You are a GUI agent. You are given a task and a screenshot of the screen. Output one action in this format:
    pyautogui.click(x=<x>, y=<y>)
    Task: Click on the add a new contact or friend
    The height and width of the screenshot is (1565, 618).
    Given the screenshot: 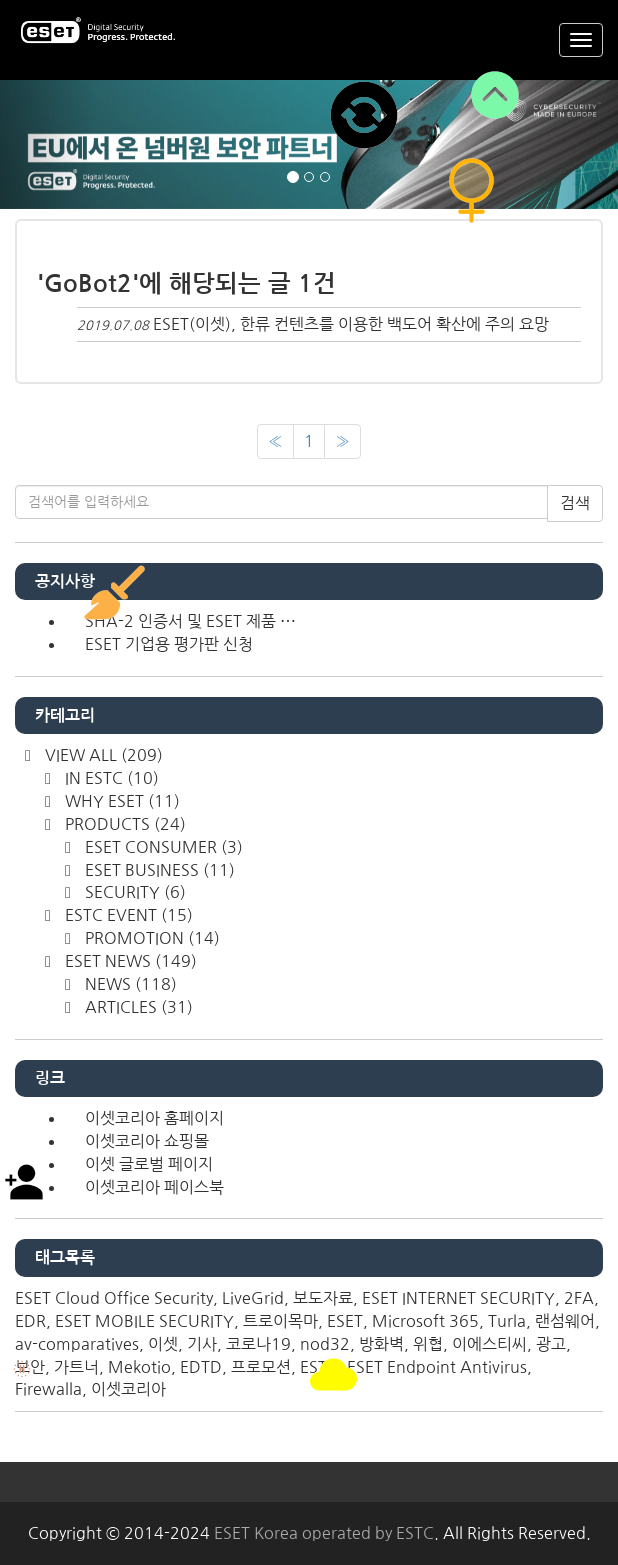 What is the action you would take?
    pyautogui.click(x=24, y=1182)
    